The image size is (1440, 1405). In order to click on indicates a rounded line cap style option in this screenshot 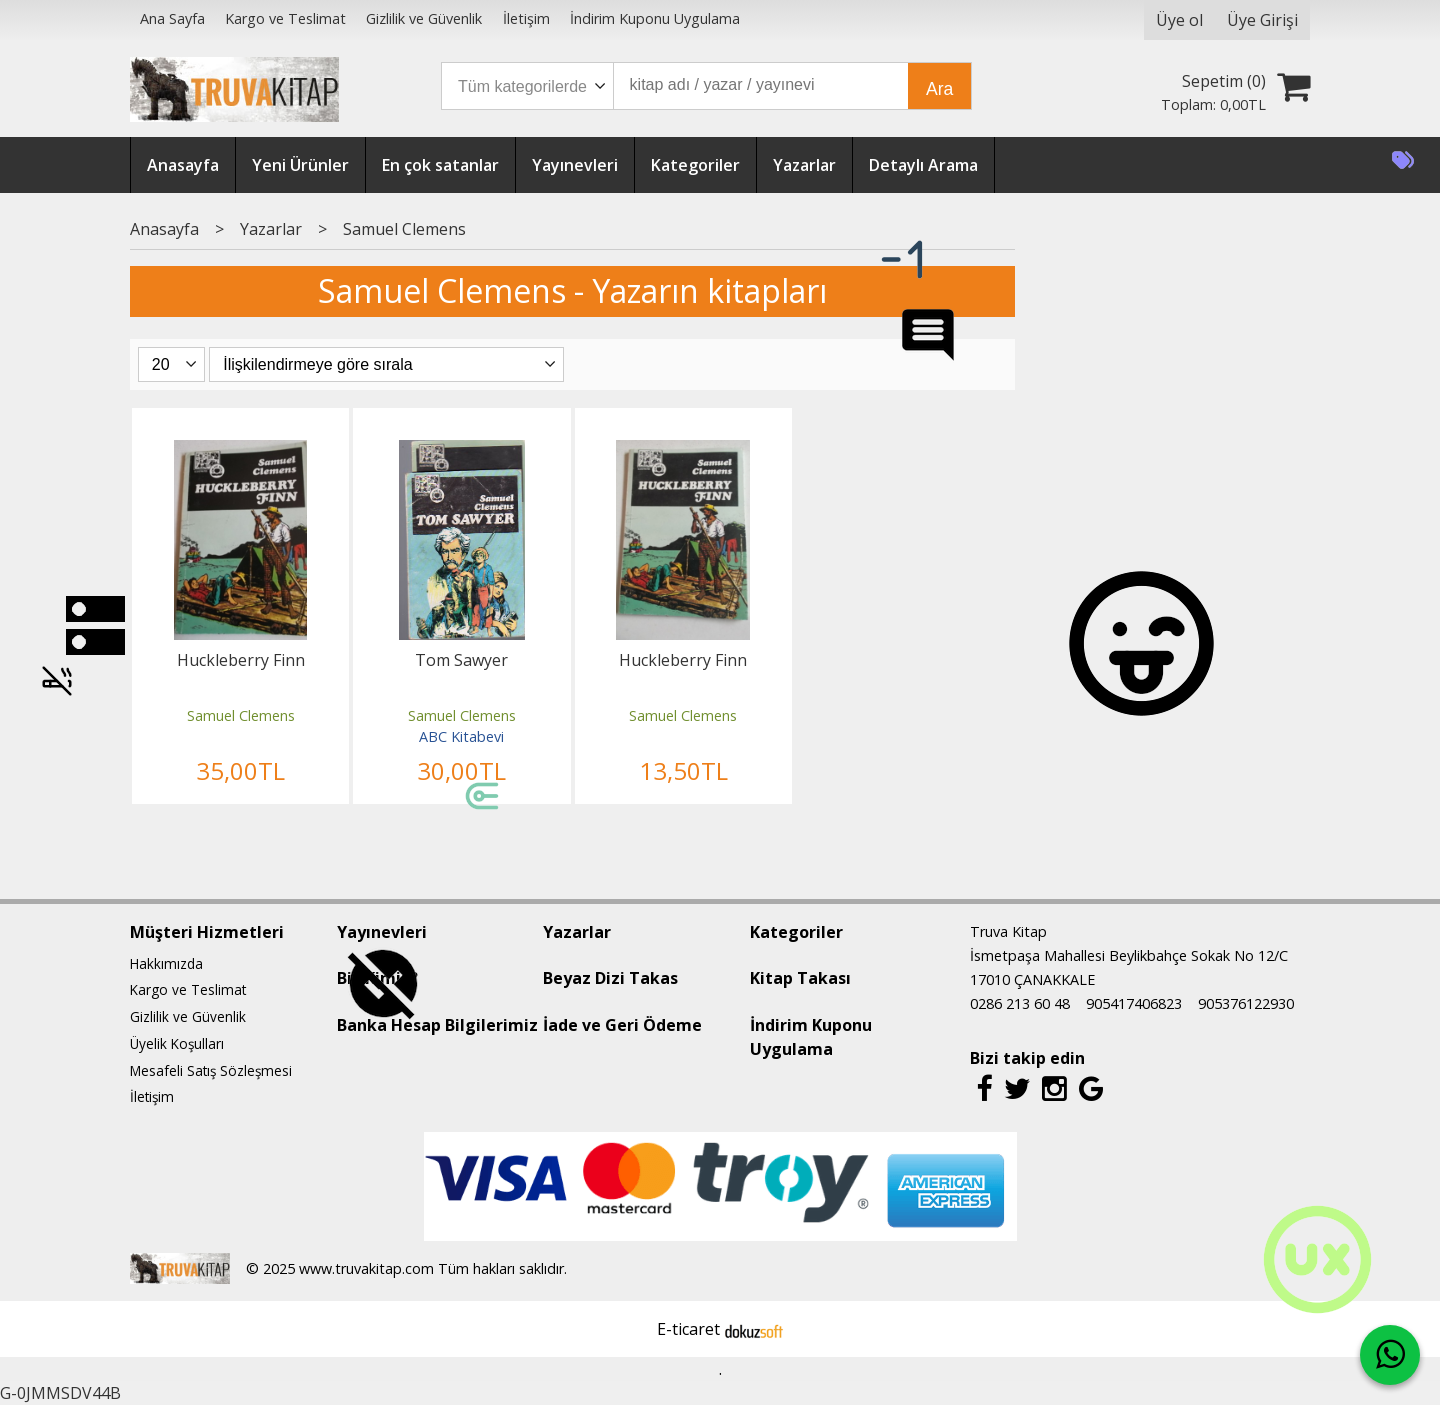, I will do `click(481, 796)`.